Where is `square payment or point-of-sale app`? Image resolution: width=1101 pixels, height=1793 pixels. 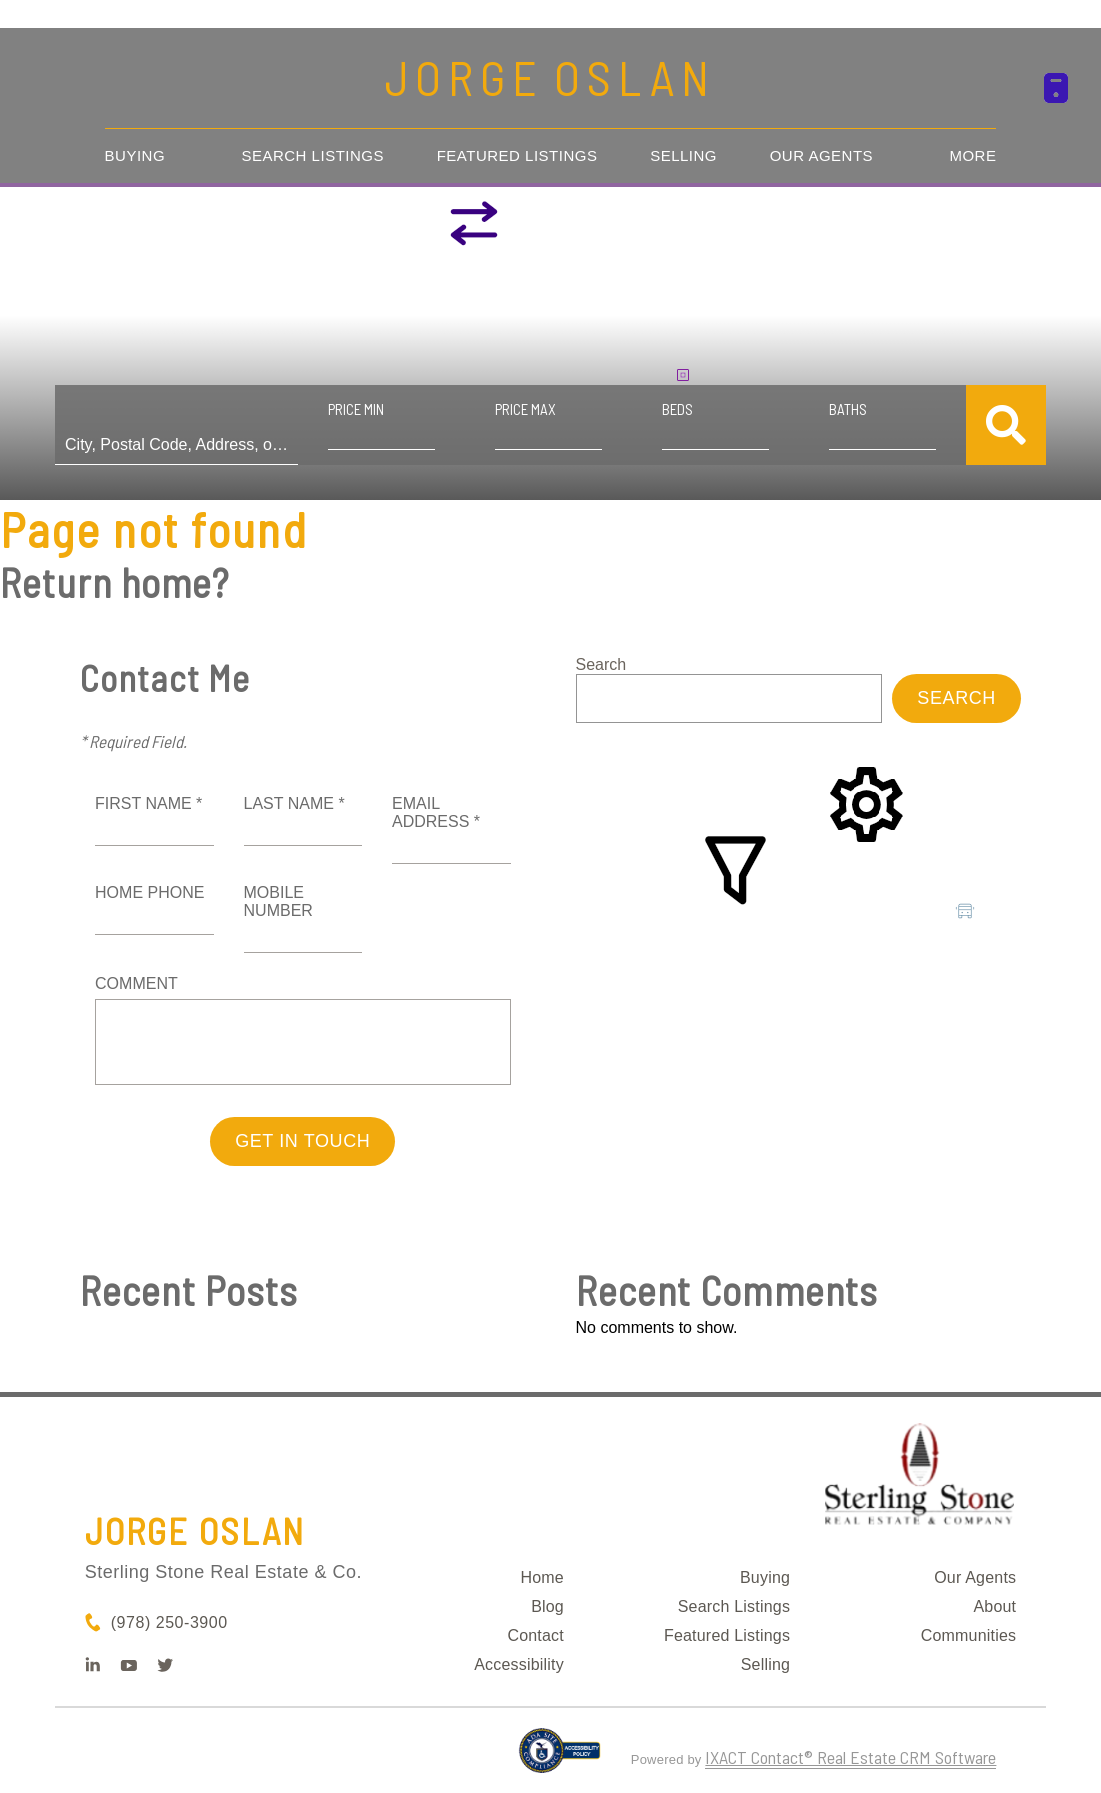 square payment or point-of-sale app is located at coordinates (683, 375).